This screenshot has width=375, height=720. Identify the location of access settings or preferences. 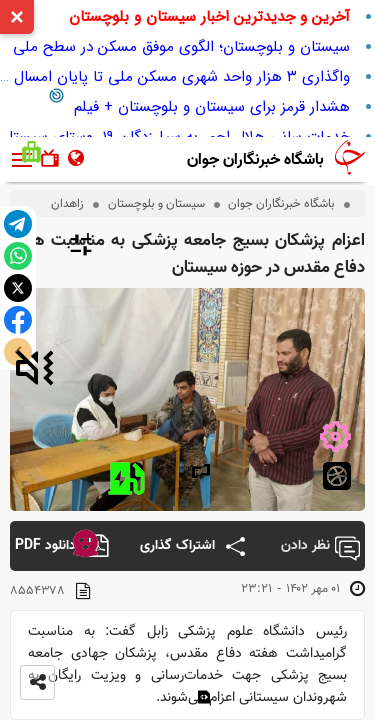
(335, 436).